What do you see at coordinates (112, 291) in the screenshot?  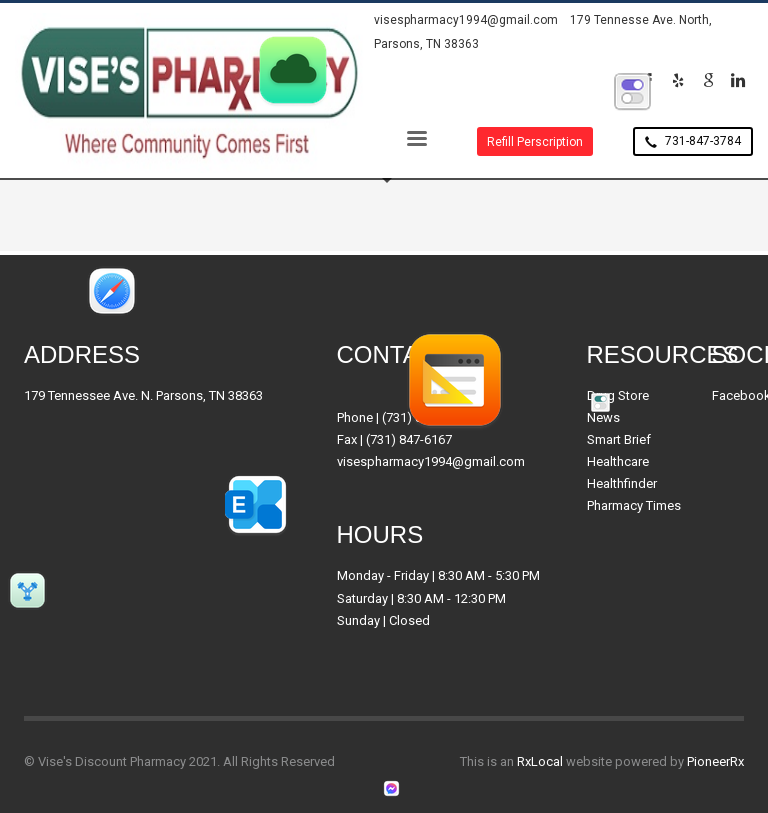 I see `open Safari web browser` at bounding box center [112, 291].